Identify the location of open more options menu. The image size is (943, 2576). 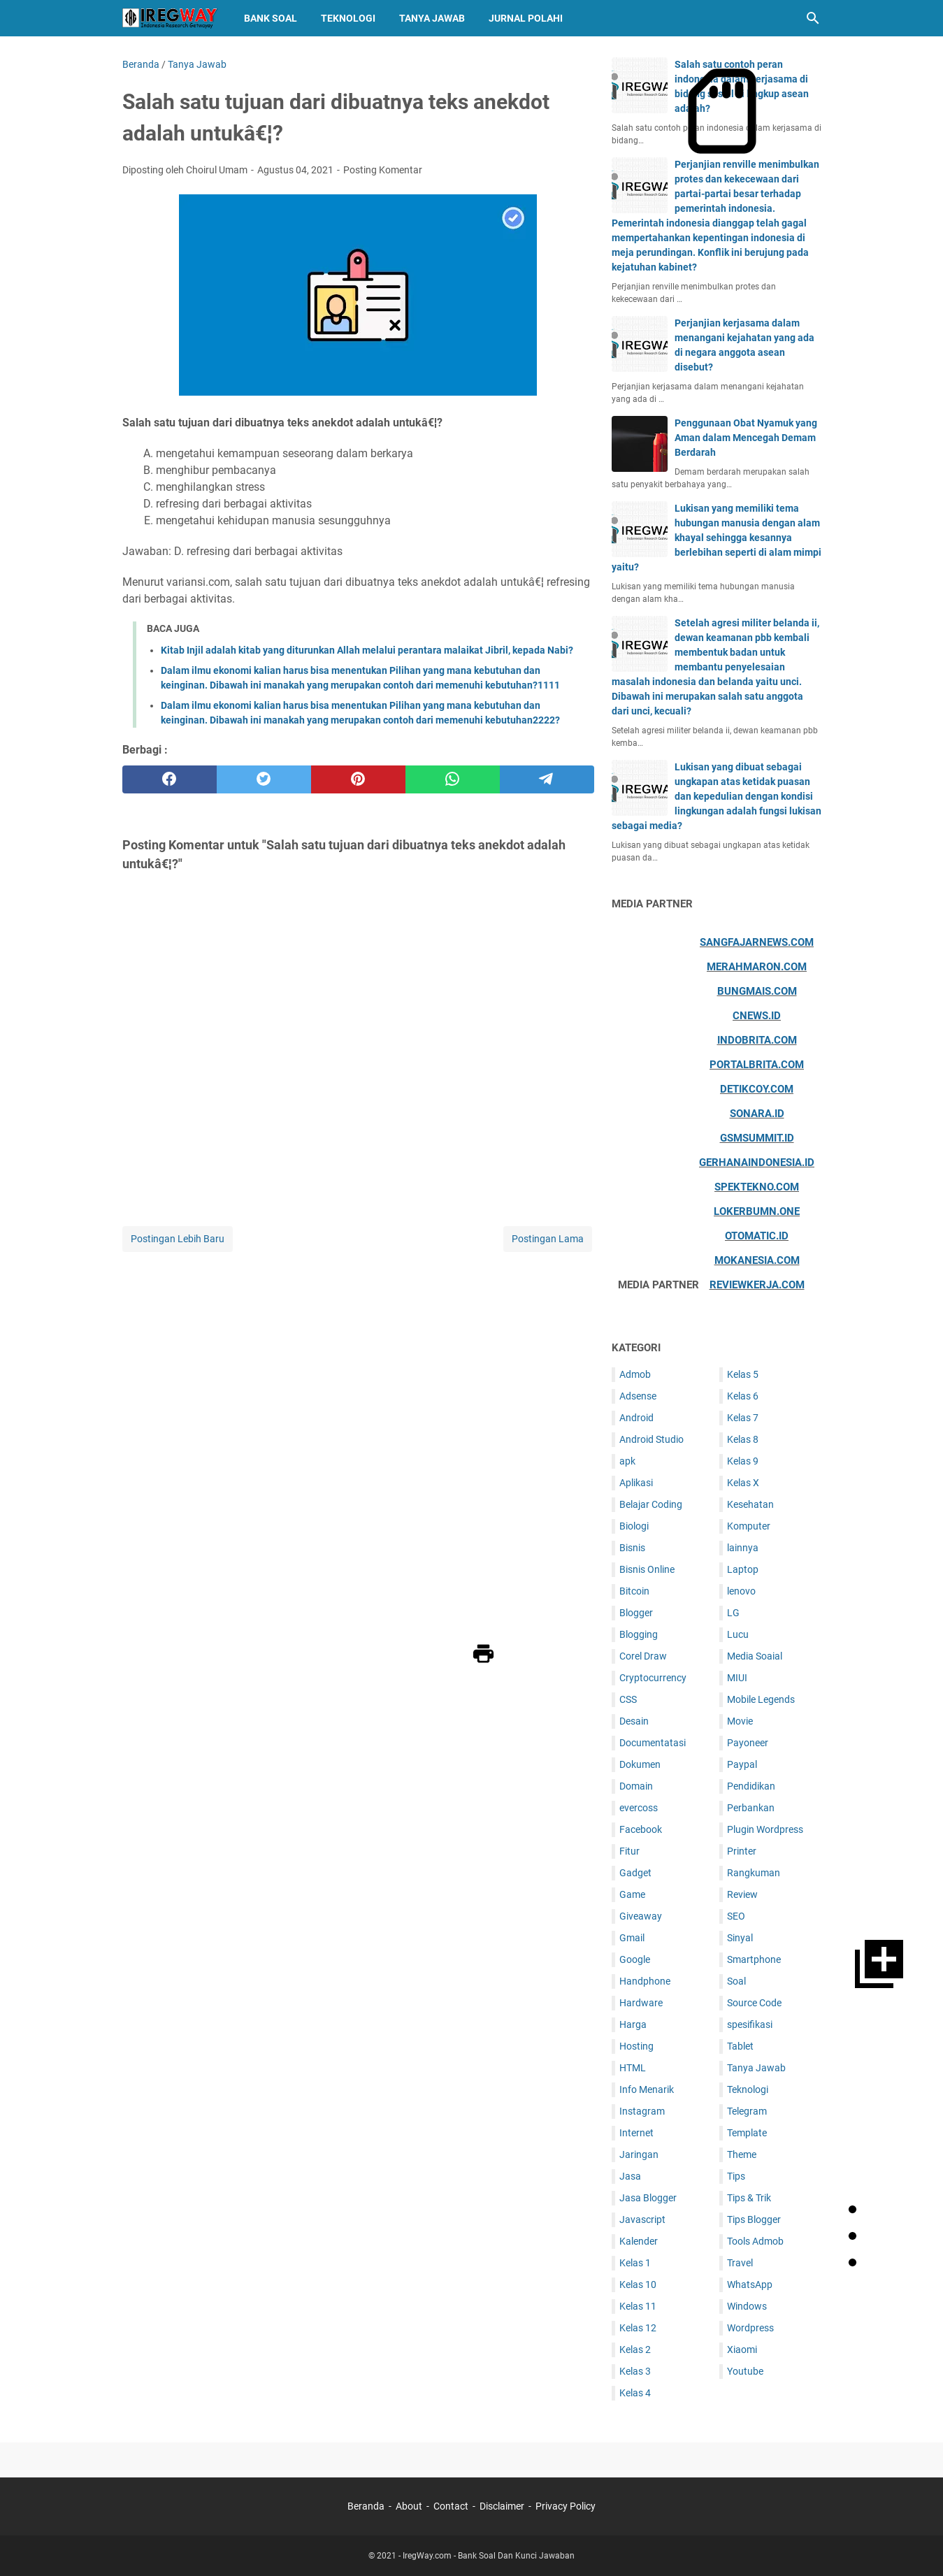
(852, 2236).